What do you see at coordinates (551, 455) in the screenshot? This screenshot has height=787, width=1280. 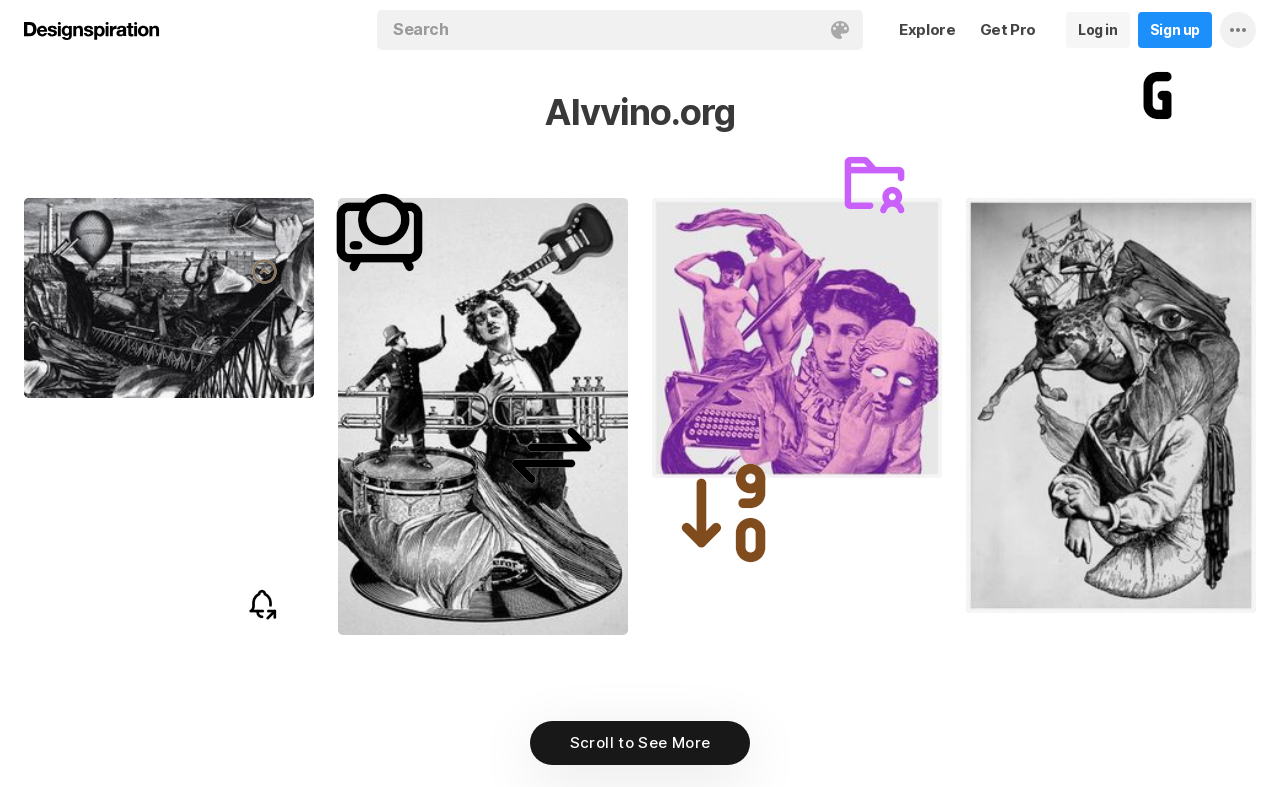 I see `switch or swap between two items` at bounding box center [551, 455].